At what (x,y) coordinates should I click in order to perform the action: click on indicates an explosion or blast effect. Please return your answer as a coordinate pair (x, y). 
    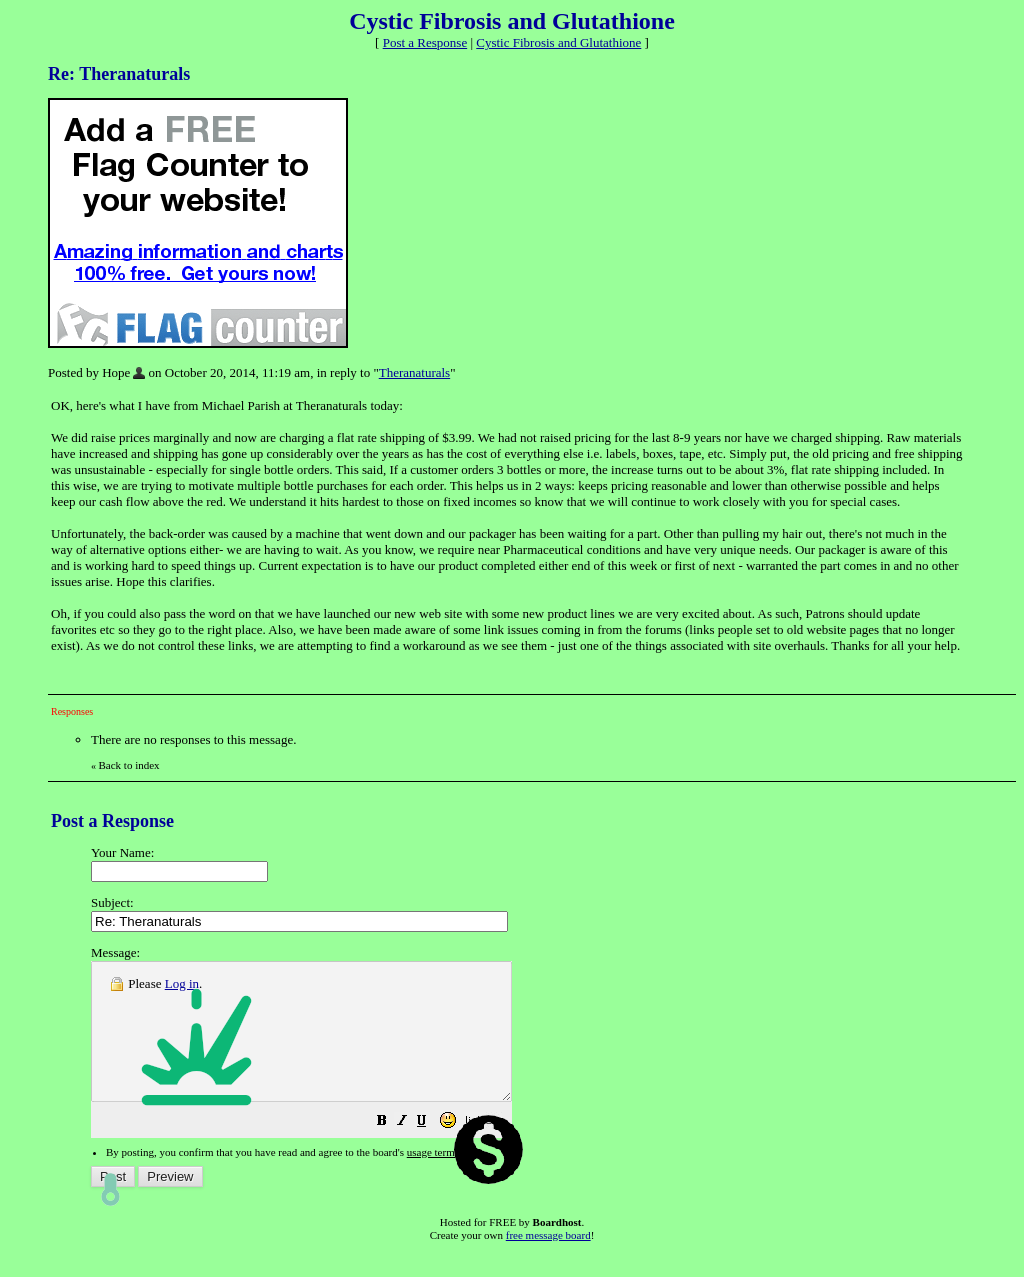
    Looking at the image, I should click on (196, 1050).